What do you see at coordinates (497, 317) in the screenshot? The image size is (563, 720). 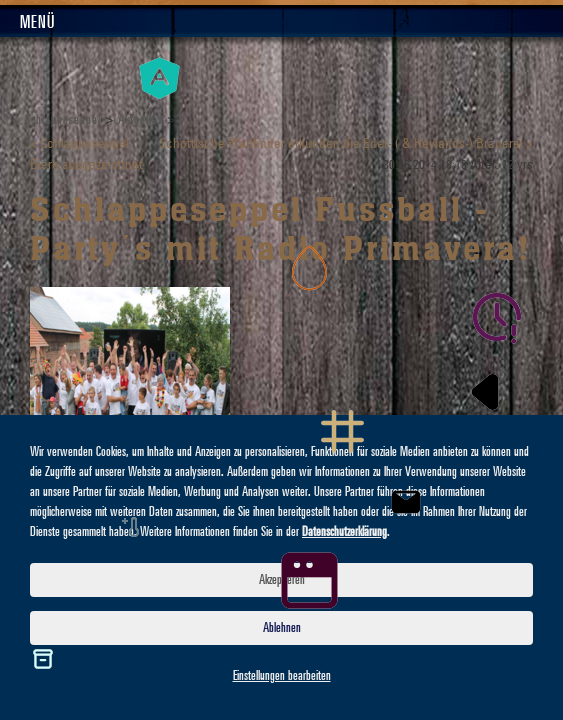 I see `time-sensitive alert or warning` at bounding box center [497, 317].